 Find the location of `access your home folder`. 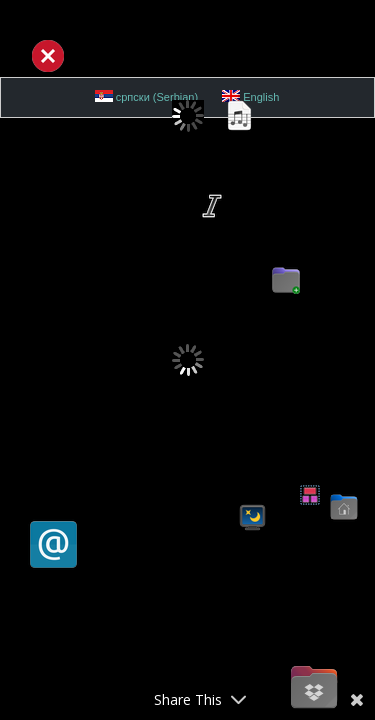

access your home folder is located at coordinates (344, 507).